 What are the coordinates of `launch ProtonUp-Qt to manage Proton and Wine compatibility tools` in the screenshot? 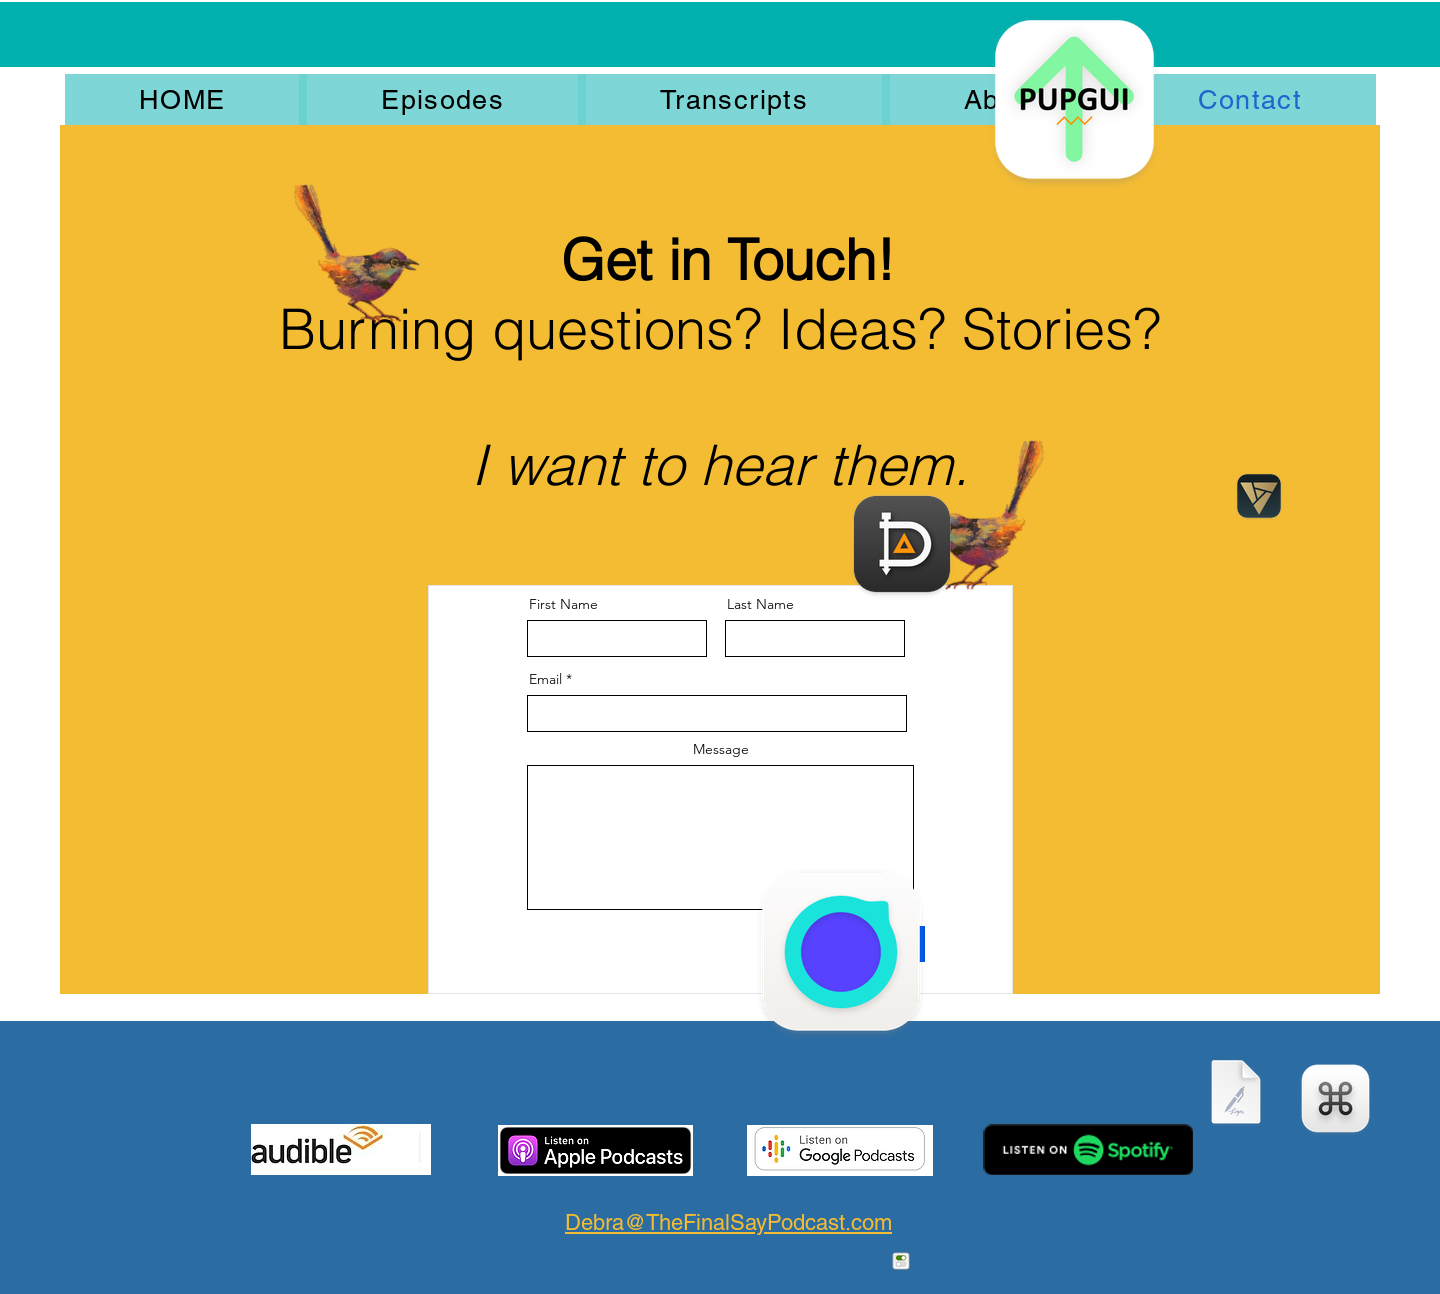 It's located at (1074, 99).